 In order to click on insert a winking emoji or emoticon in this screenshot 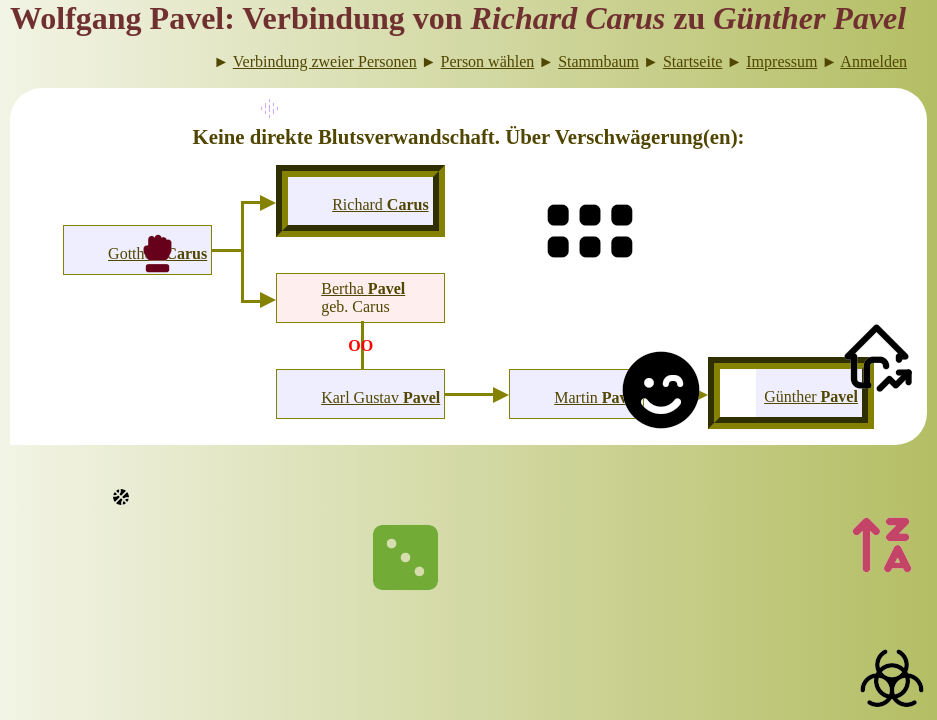, I will do `click(661, 390)`.